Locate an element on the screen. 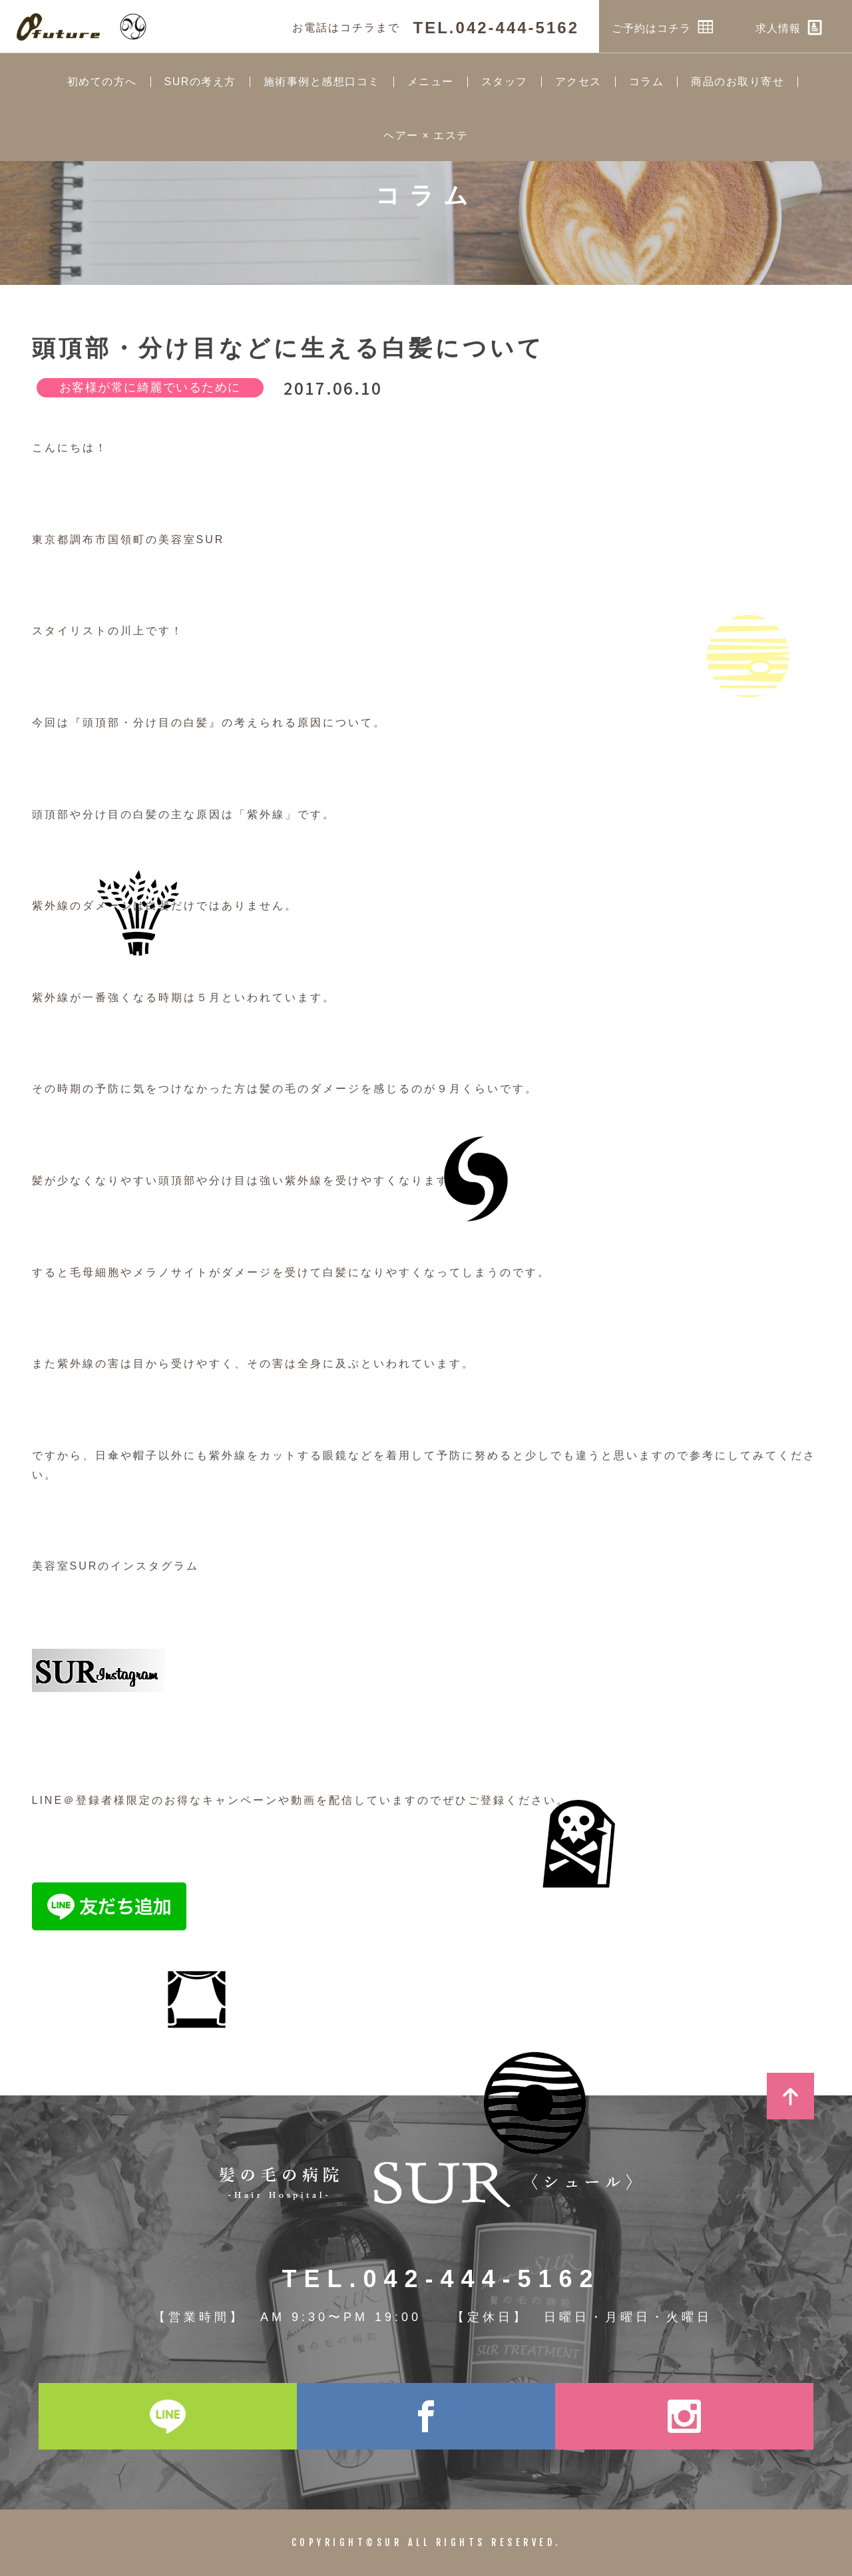 The image size is (852, 2576). decorative game badge or achievement icon is located at coordinates (534, 2103).